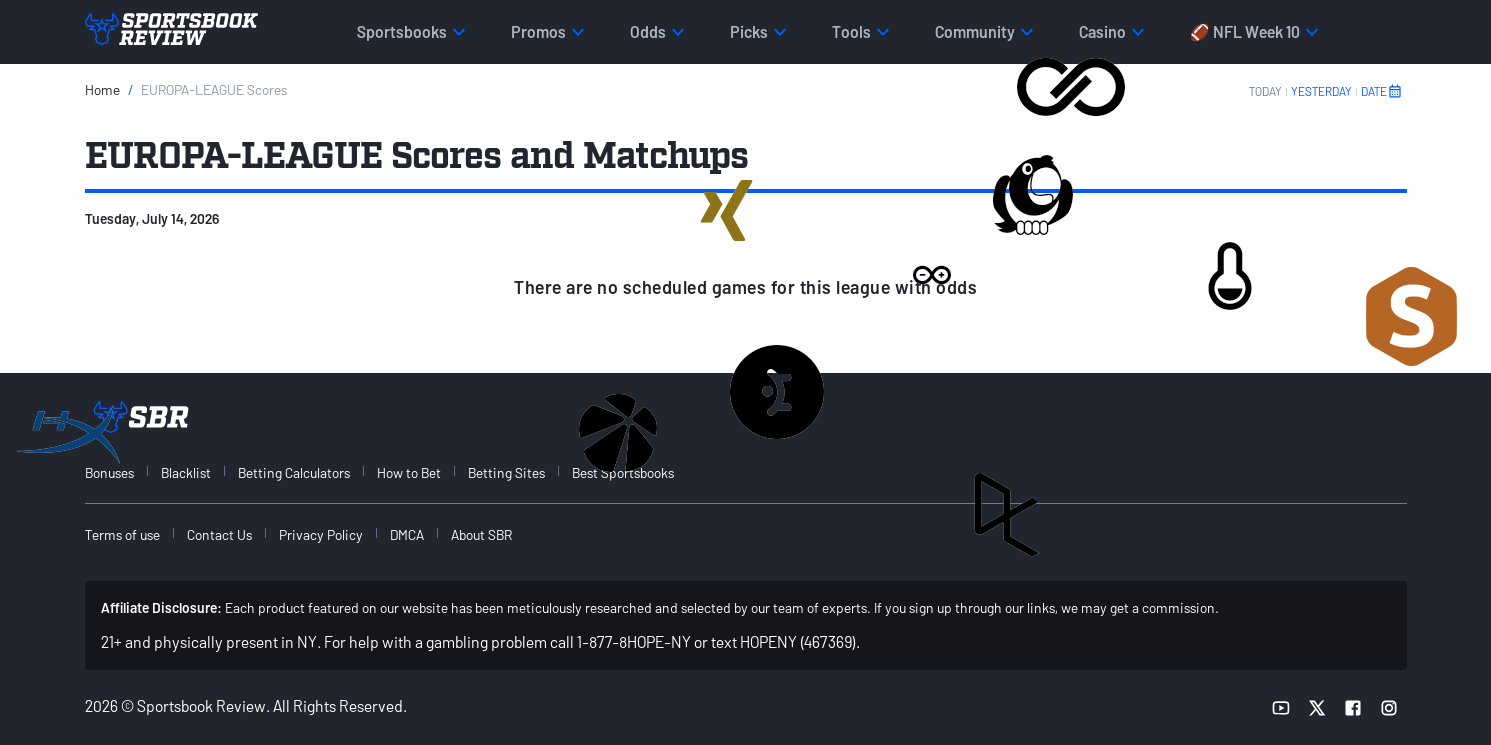 The height and width of the screenshot is (745, 1491). I want to click on mantine UI framework logo, so click(777, 392).